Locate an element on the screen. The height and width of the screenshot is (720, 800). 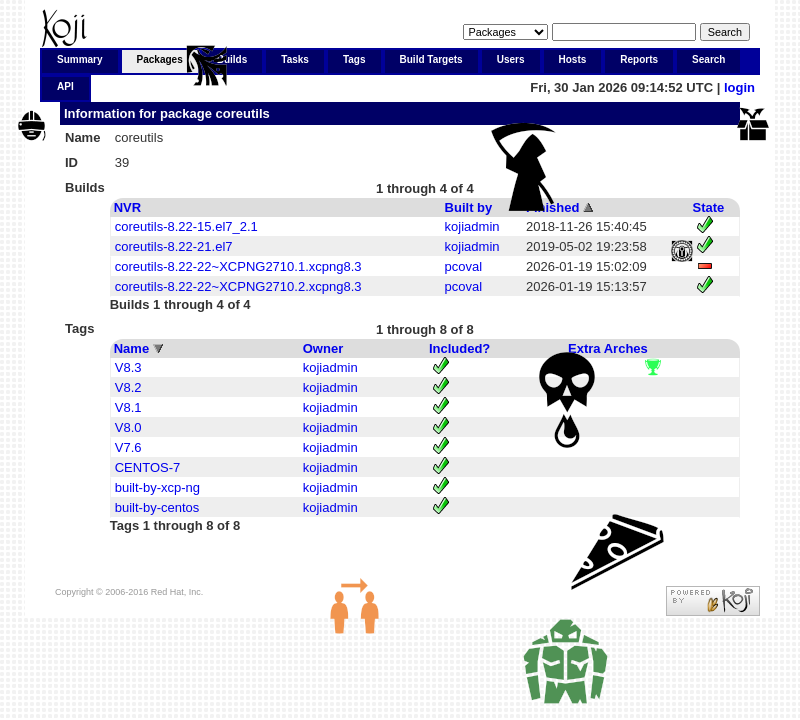
indicates death or game over state is located at coordinates (525, 167).